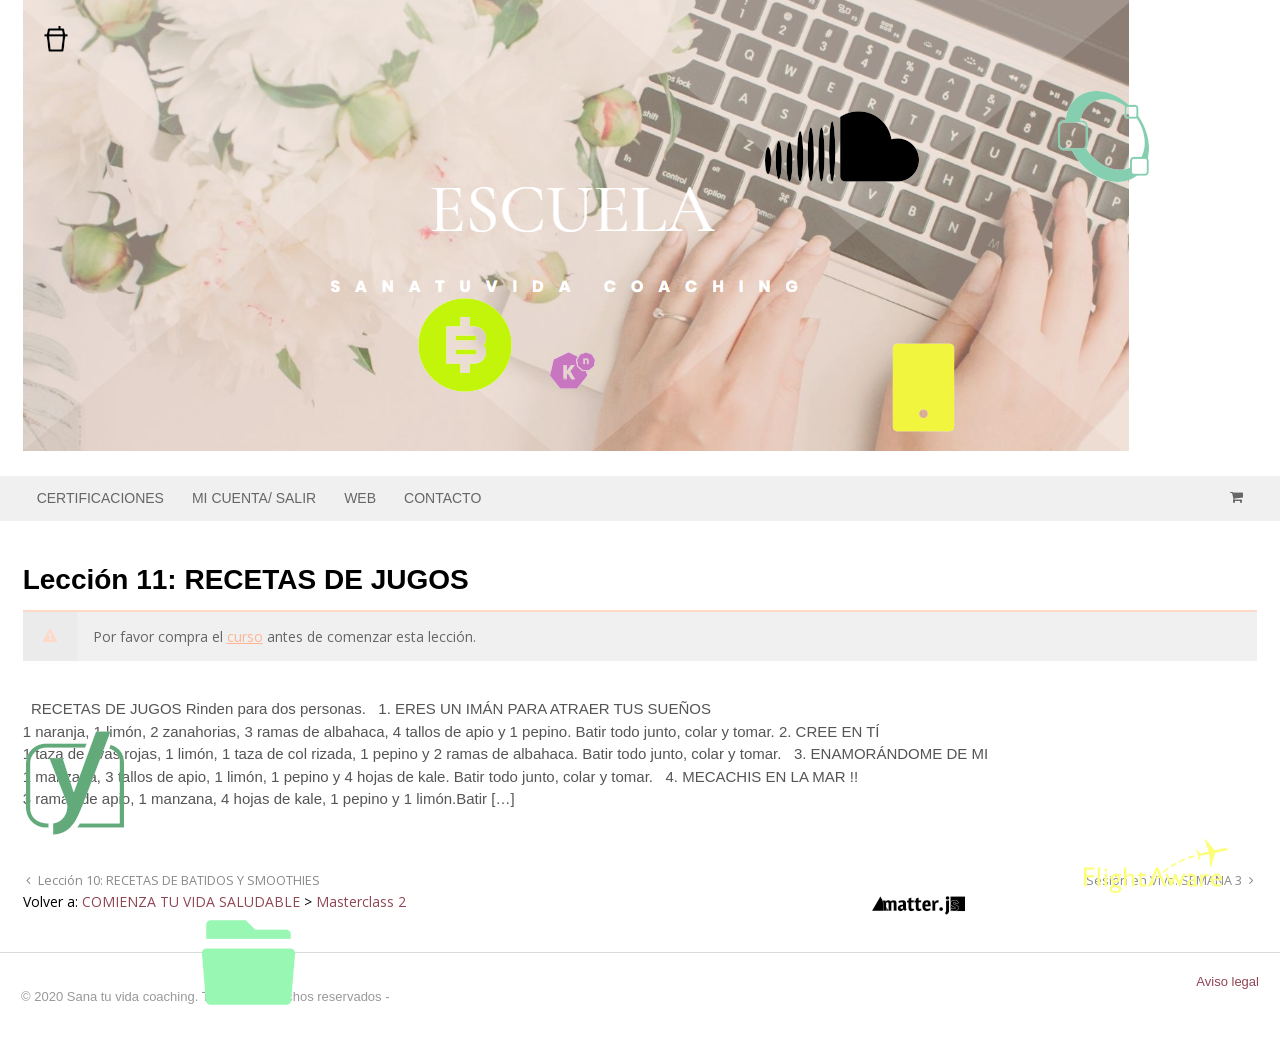  I want to click on access mobile device settings, so click(923, 387).